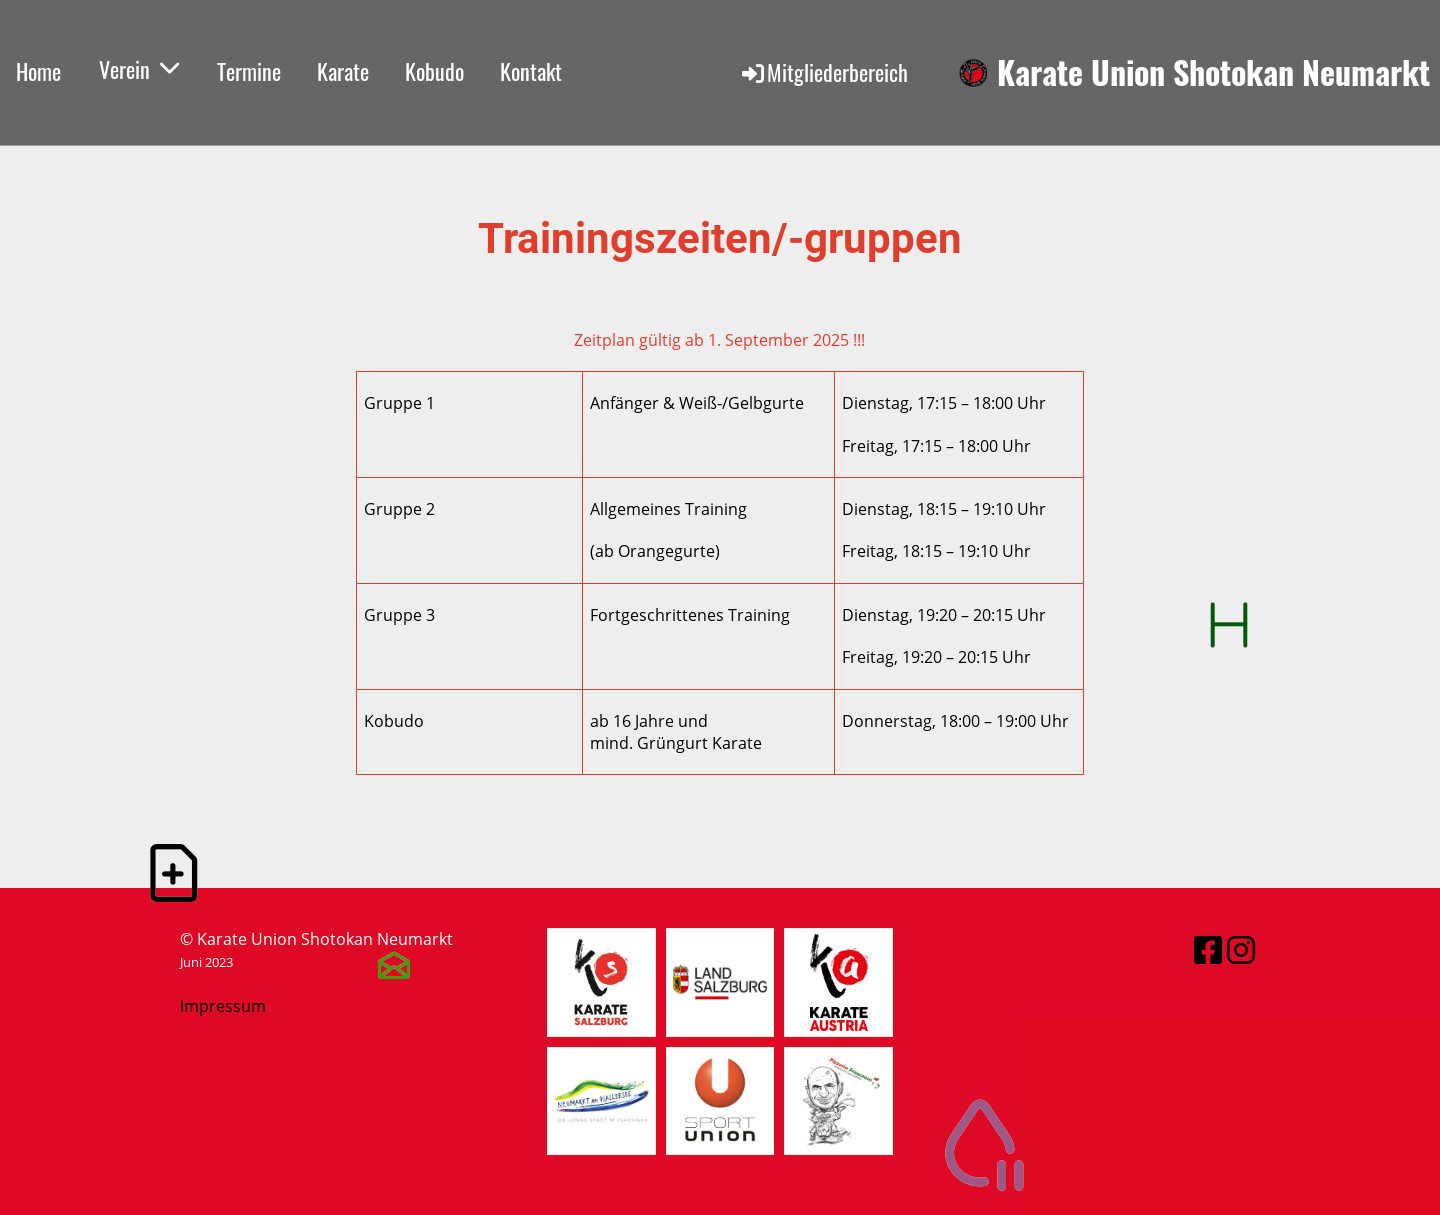 The width and height of the screenshot is (1440, 1215). What do you see at coordinates (172, 873) in the screenshot?
I see `add a new file` at bounding box center [172, 873].